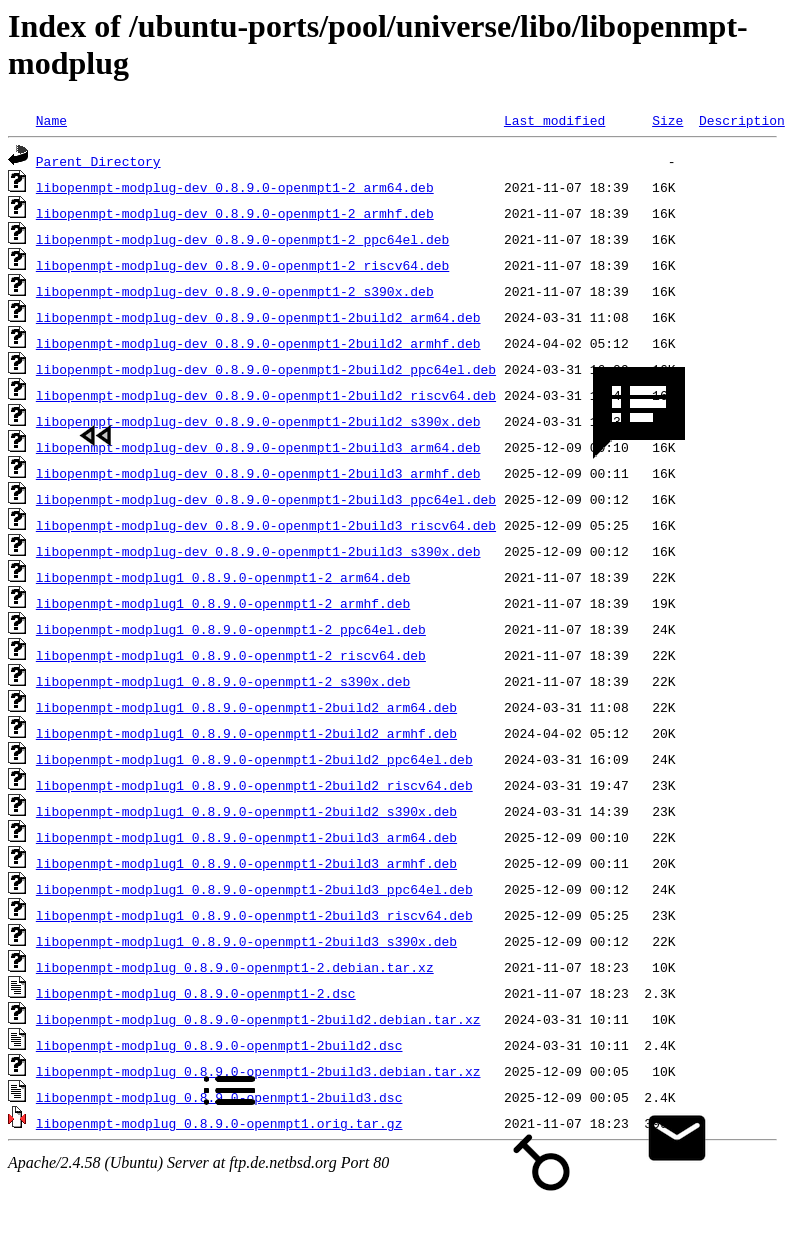  I want to click on access your email inbox, so click(677, 1138).